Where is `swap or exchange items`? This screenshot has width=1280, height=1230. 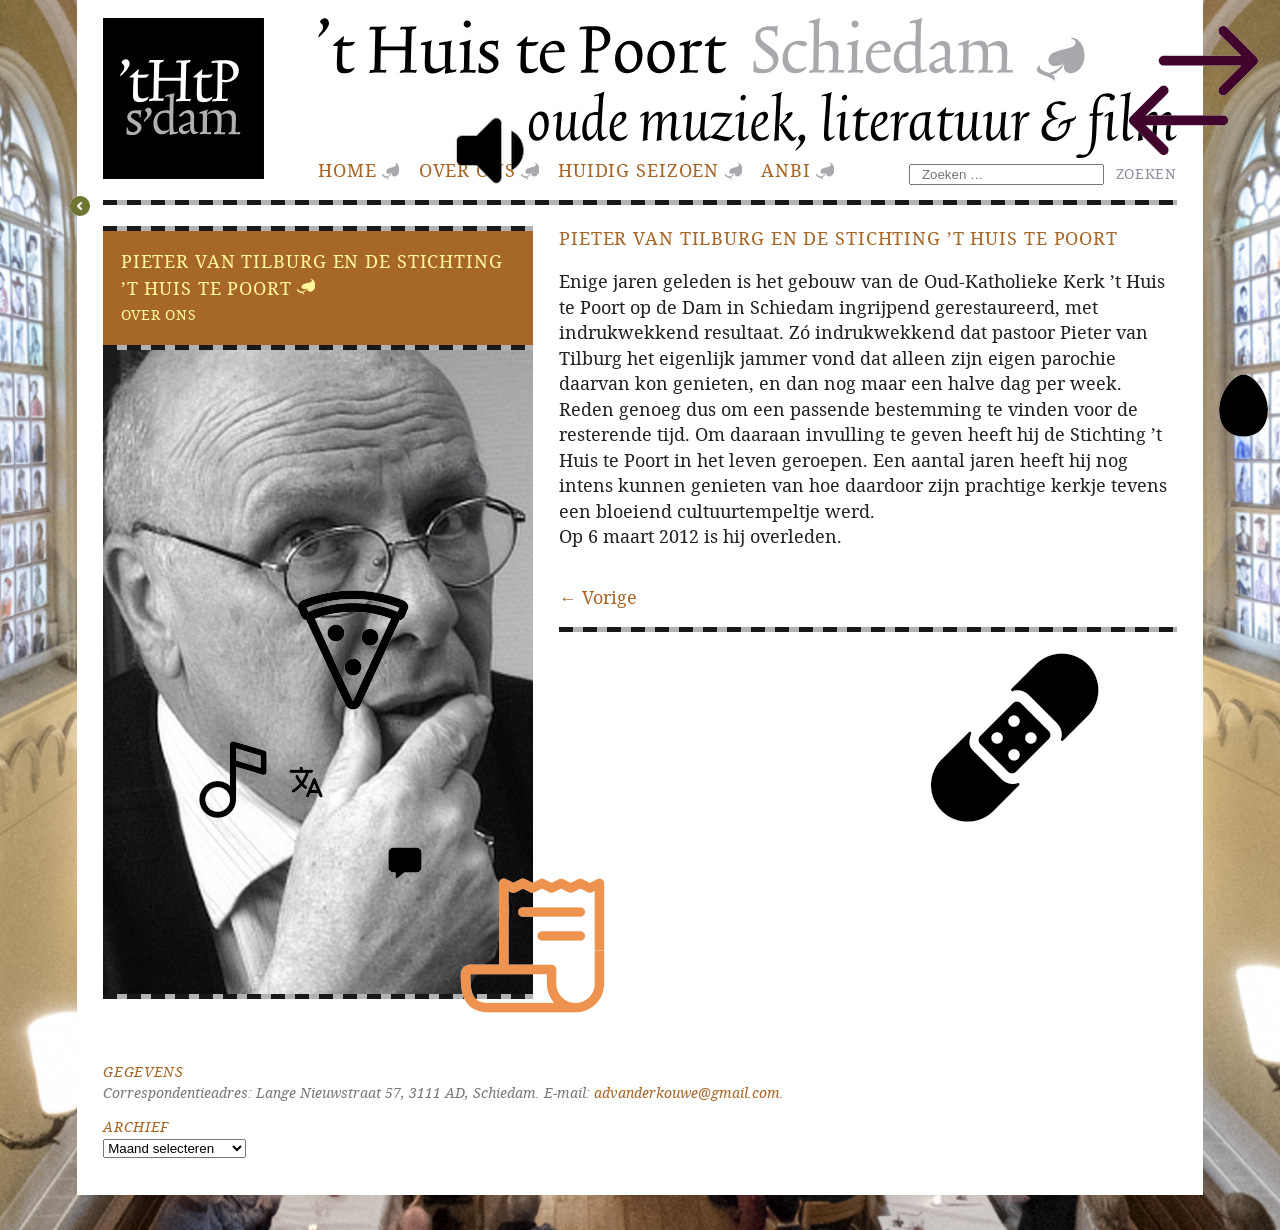 swap or exchange items is located at coordinates (1193, 90).